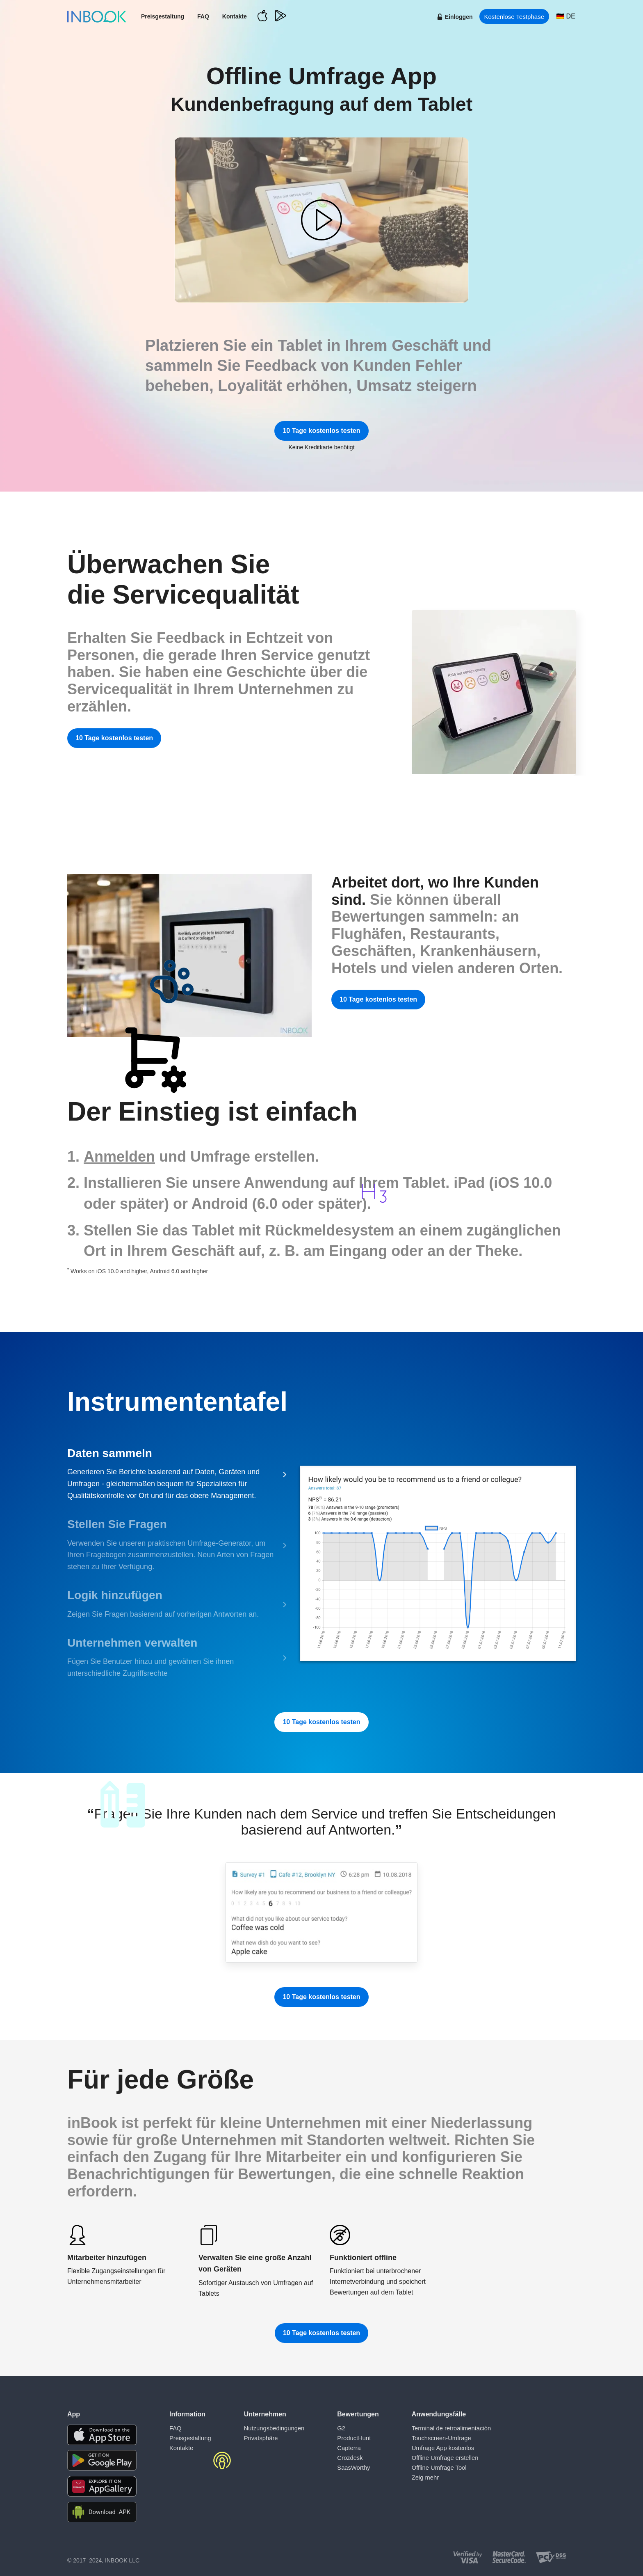 This screenshot has height=2576, width=643. Describe the element at coordinates (222, 2460) in the screenshot. I see `open apple podcasts` at that location.